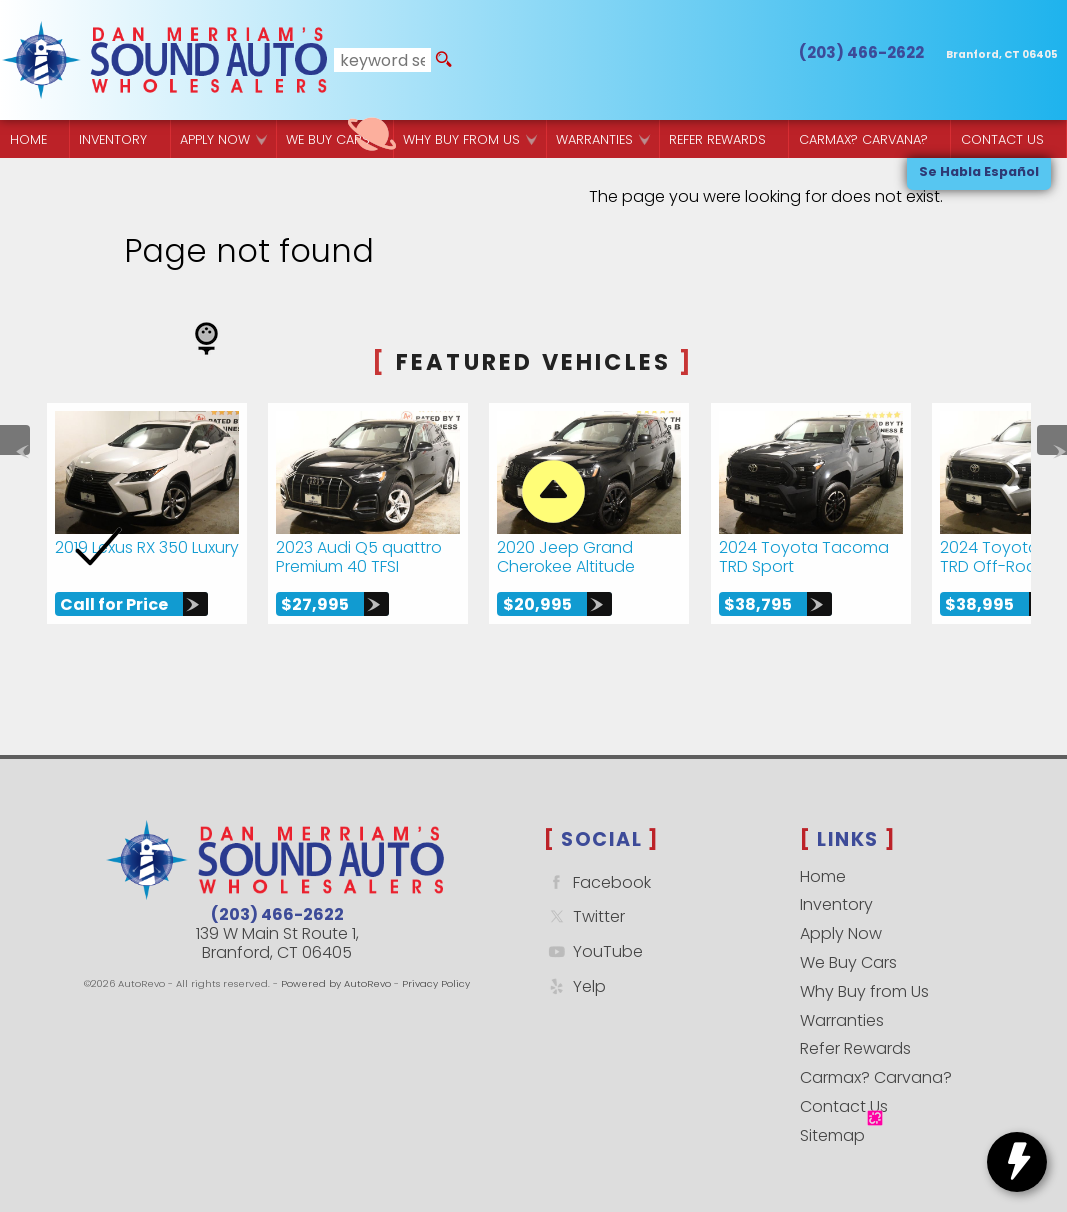 This screenshot has width=1067, height=1212. What do you see at coordinates (372, 134) in the screenshot?
I see `explore global or worldwide content` at bounding box center [372, 134].